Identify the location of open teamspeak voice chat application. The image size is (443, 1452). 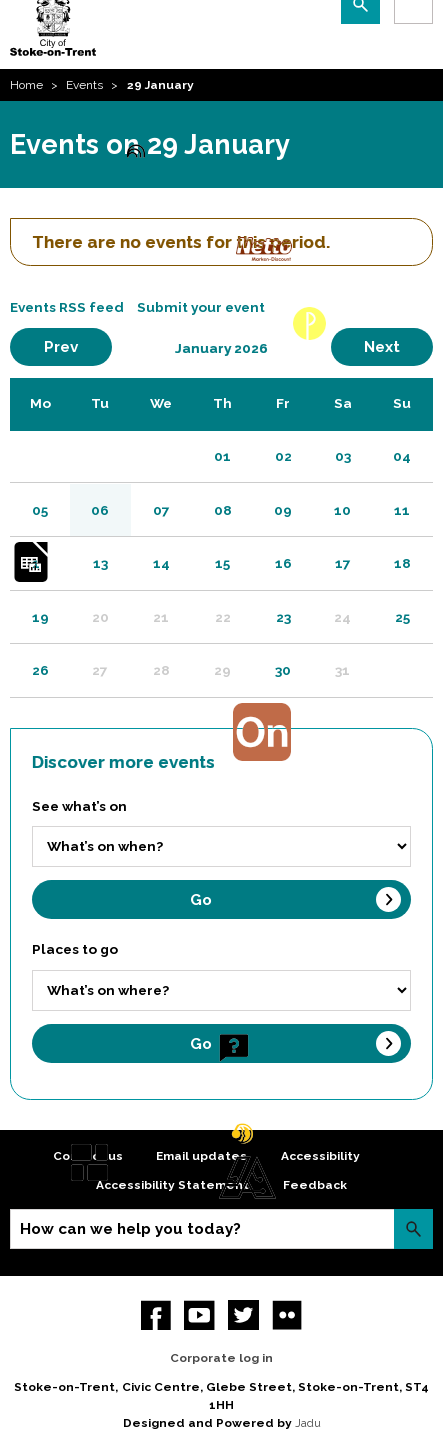
(242, 1133).